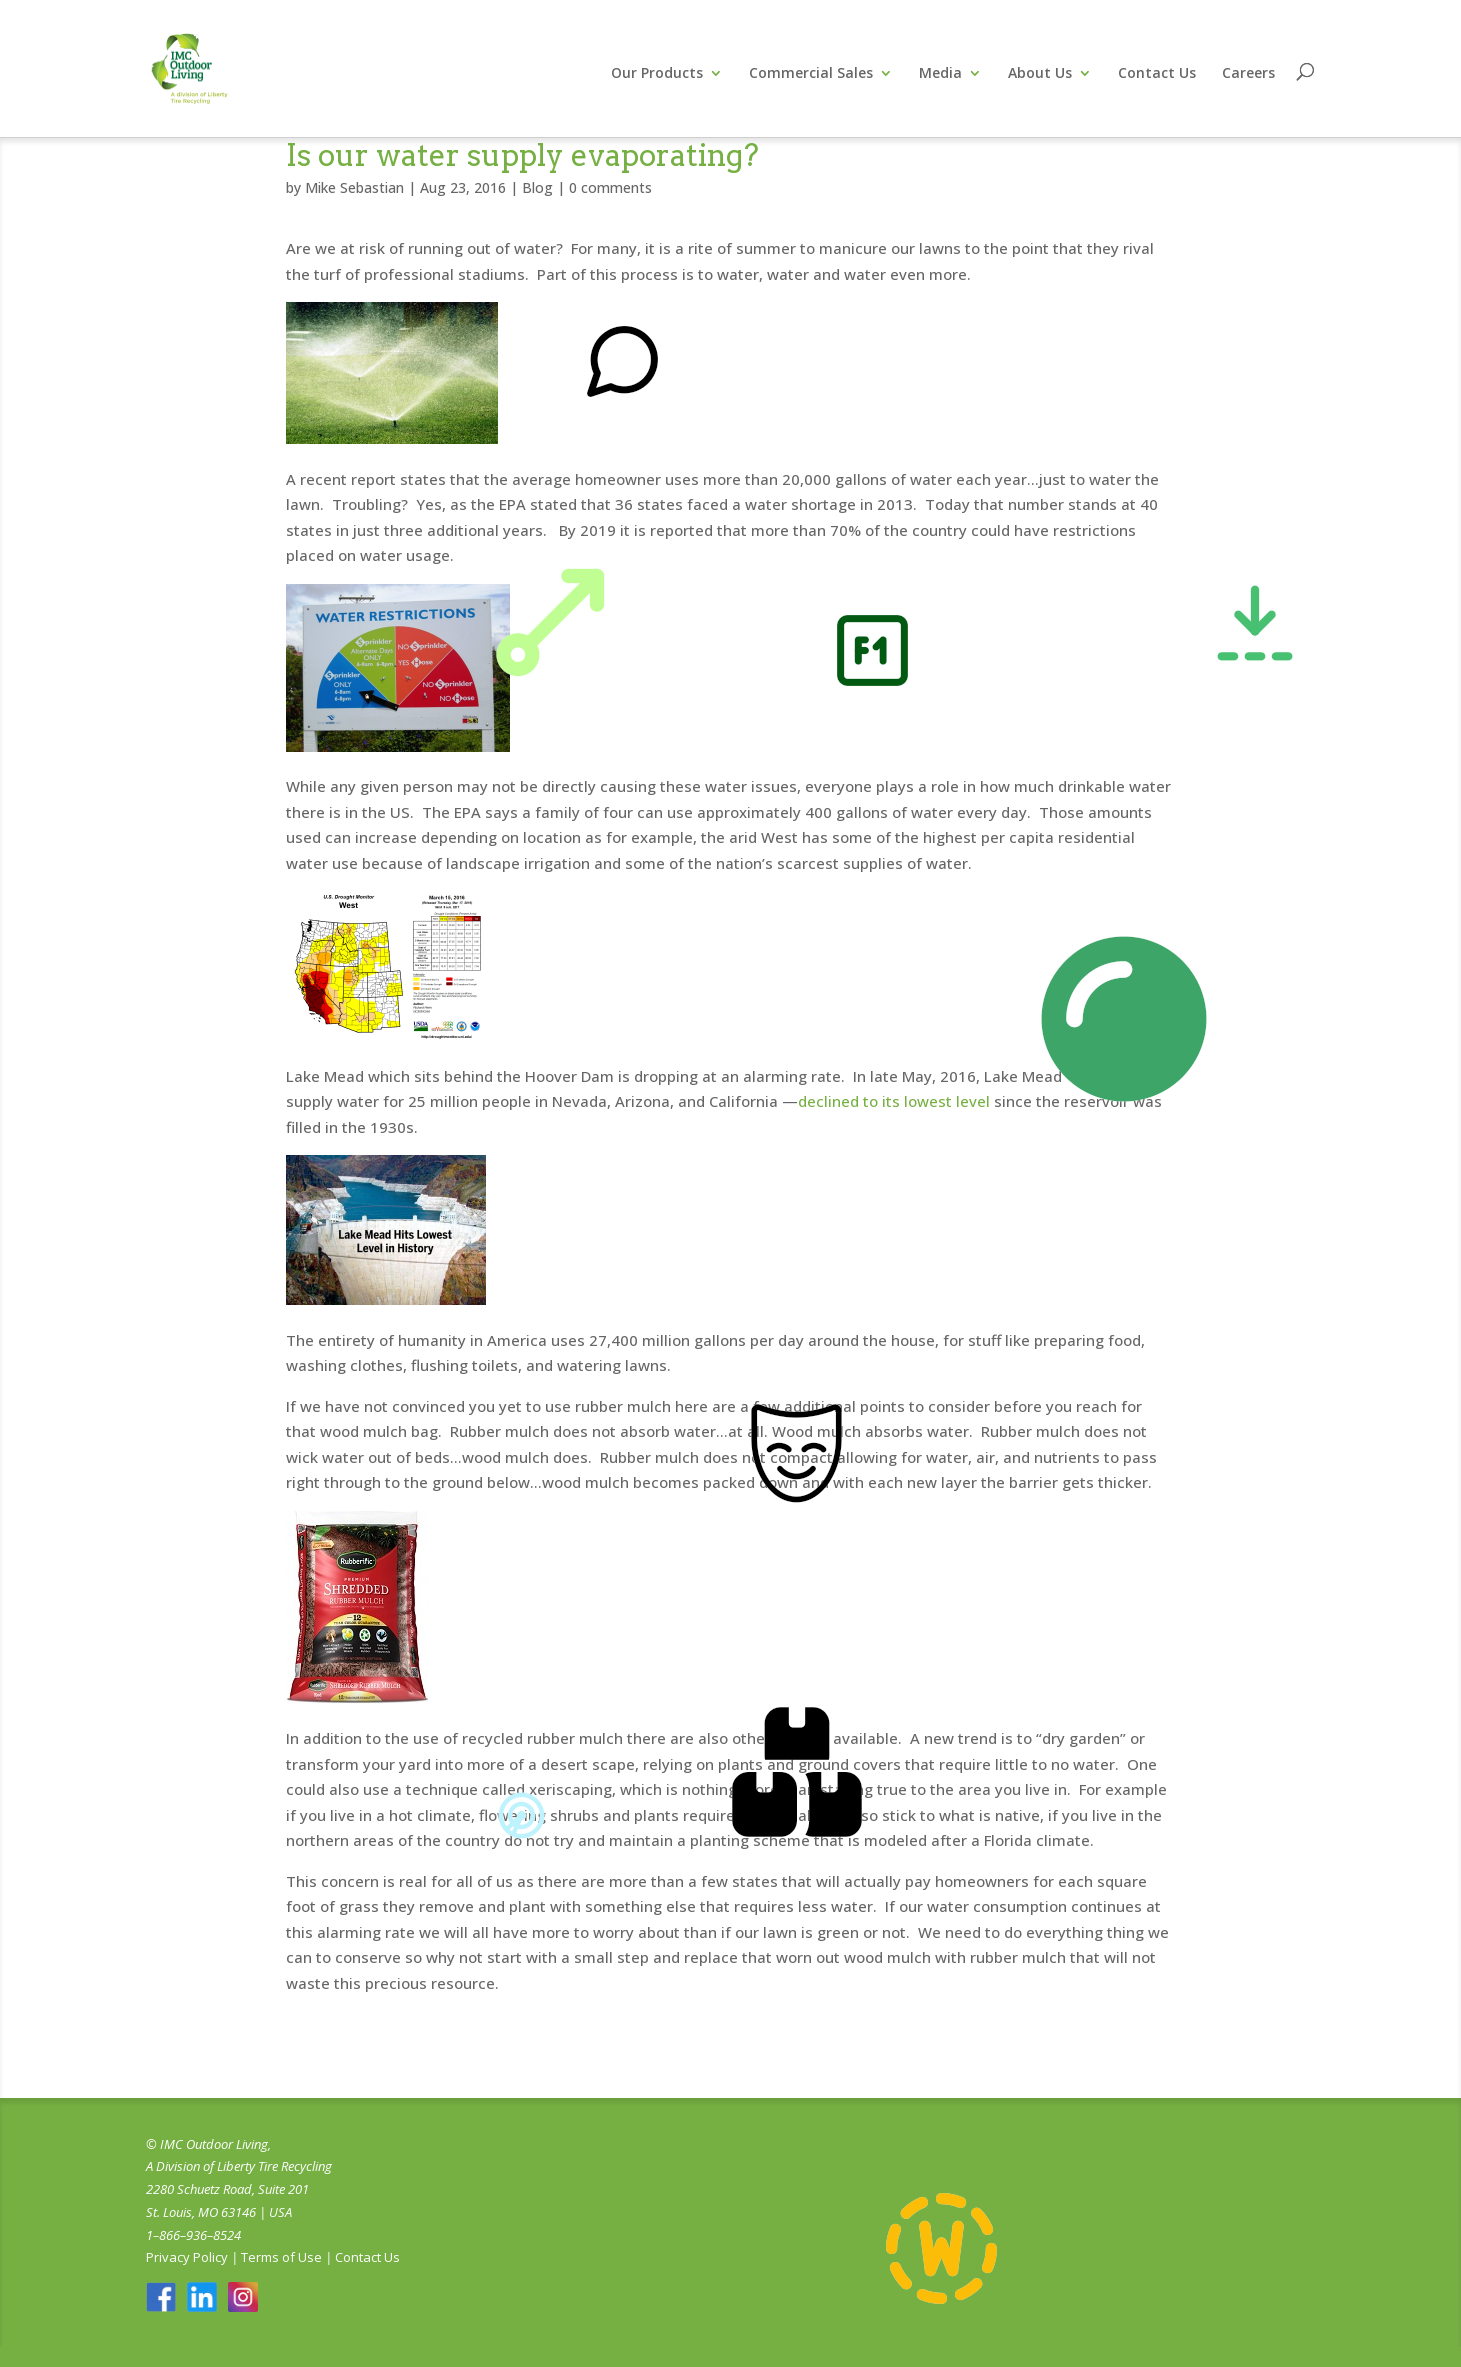  Describe the element at coordinates (1255, 623) in the screenshot. I see `download file to a specific location` at that location.